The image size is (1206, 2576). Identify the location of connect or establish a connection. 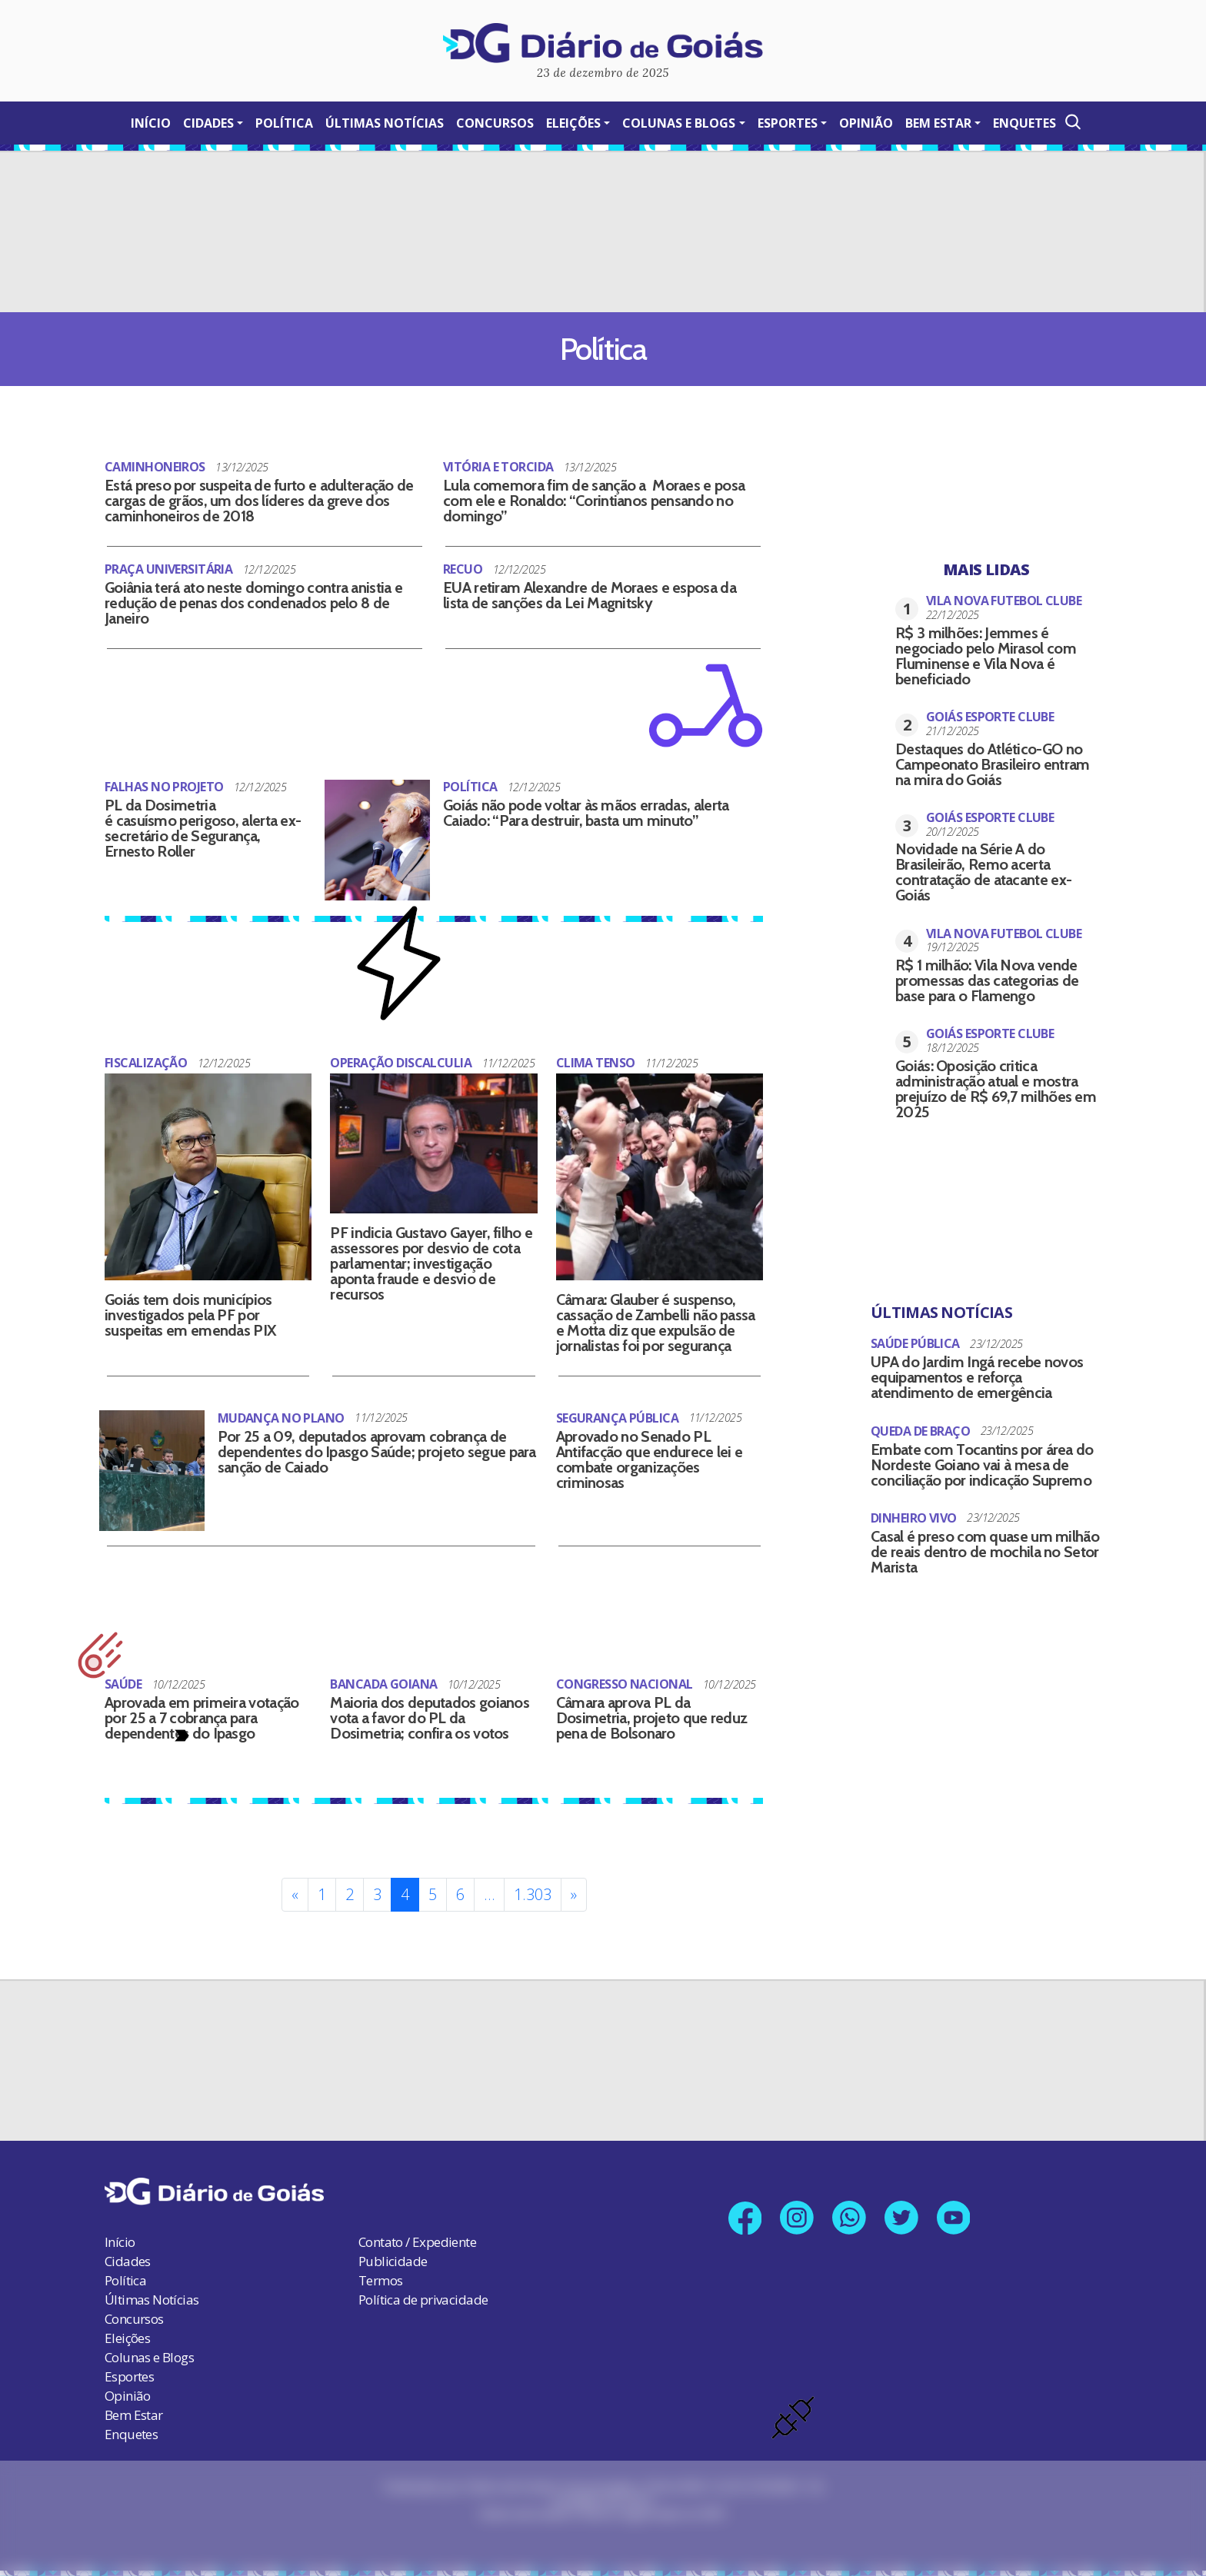
(793, 2418).